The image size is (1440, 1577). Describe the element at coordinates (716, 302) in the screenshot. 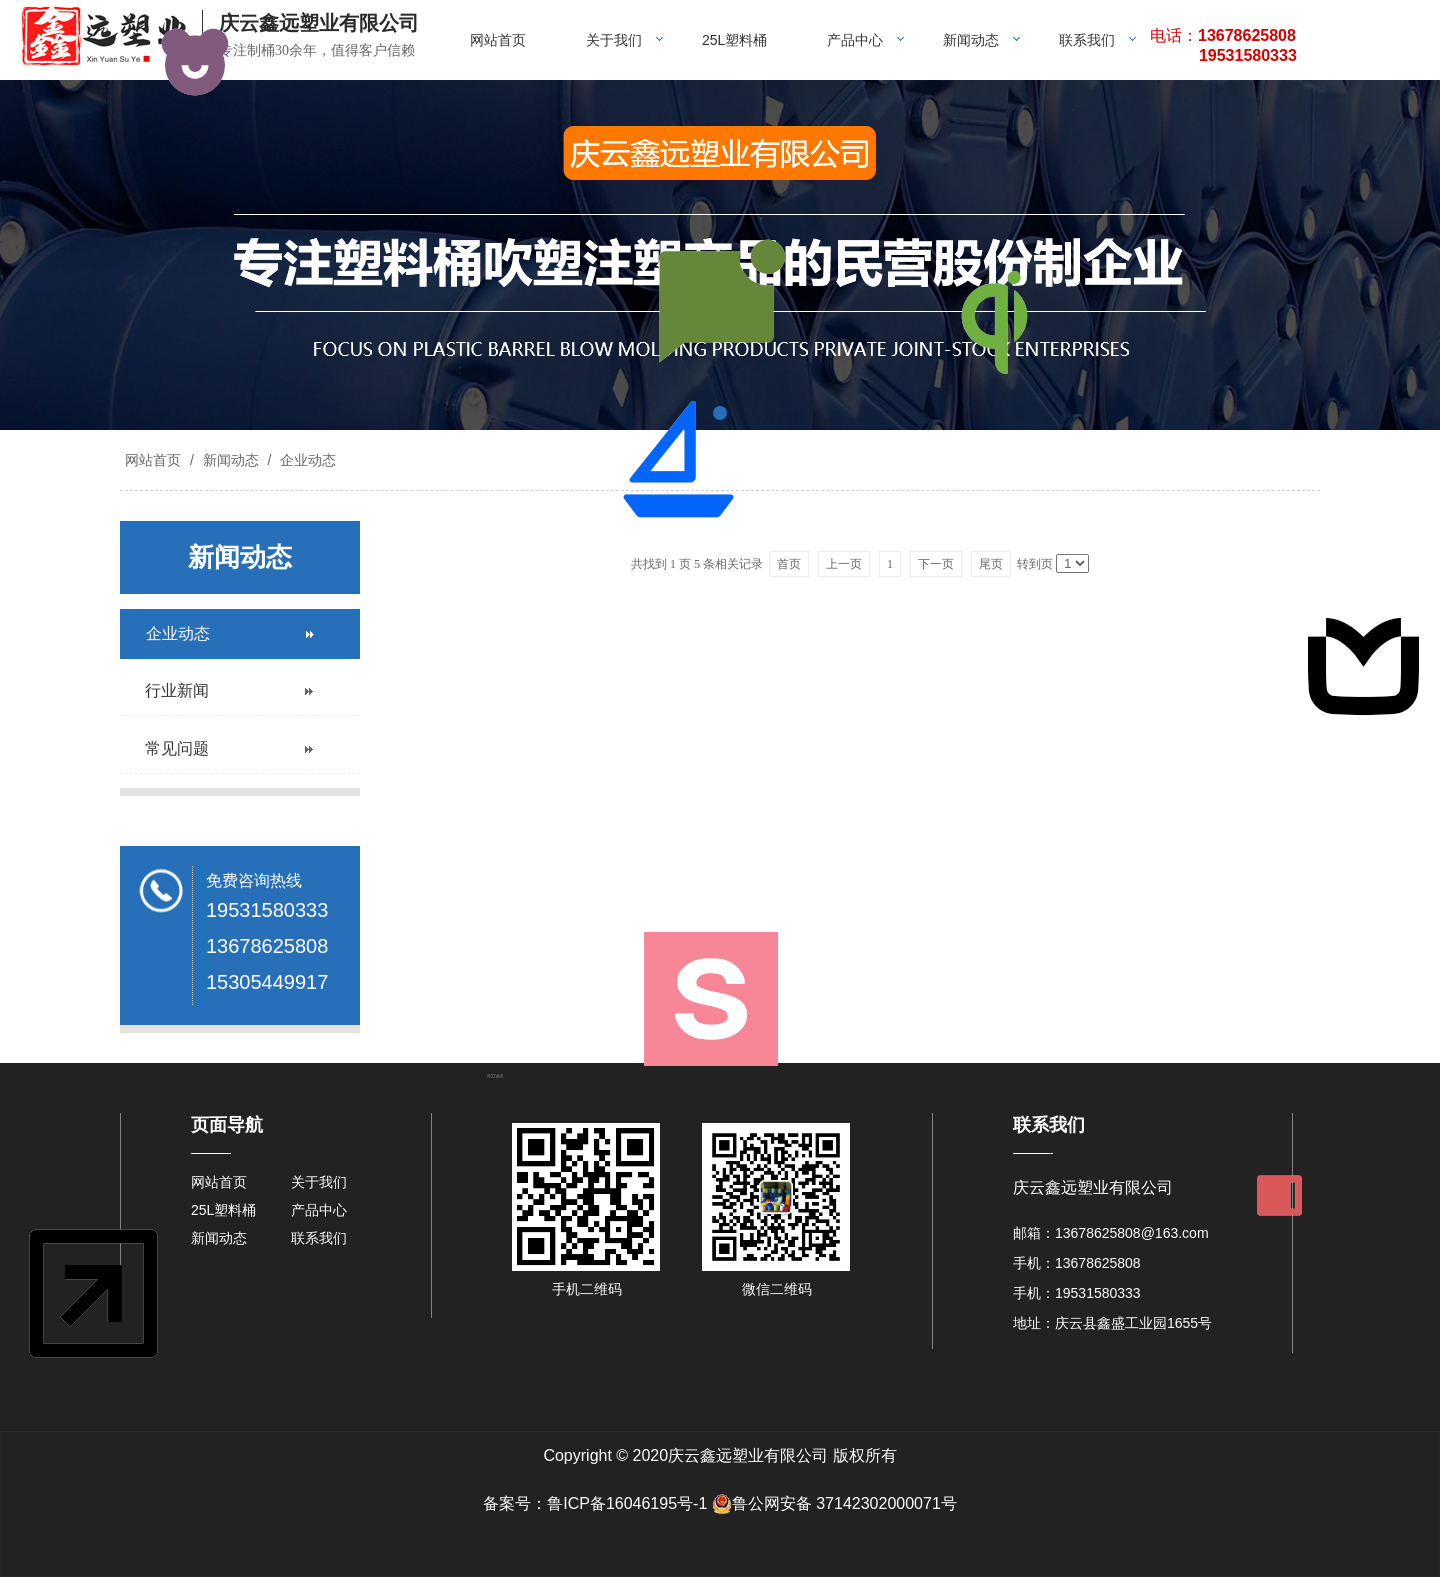

I see `indicates unread messages in chat` at that location.